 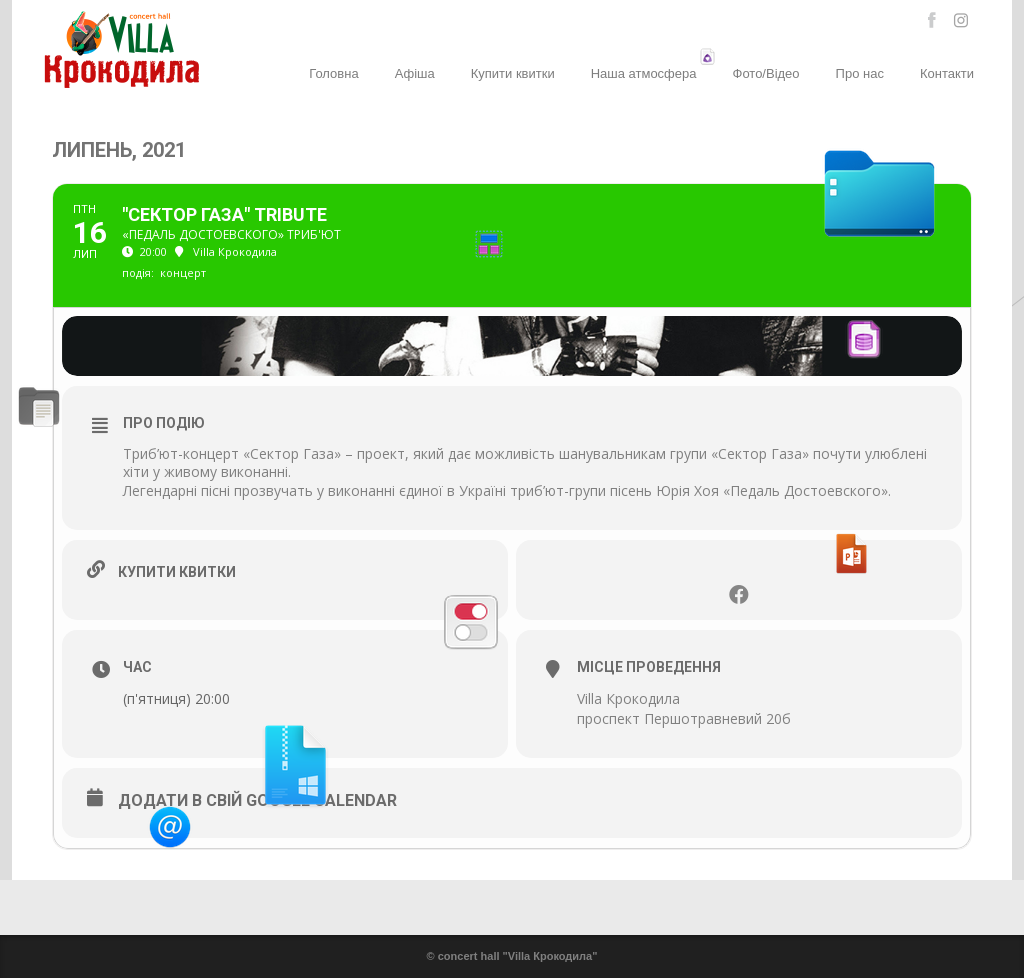 What do you see at coordinates (864, 339) in the screenshot?
I see `open a database template file` at bounding box center [864, 339].